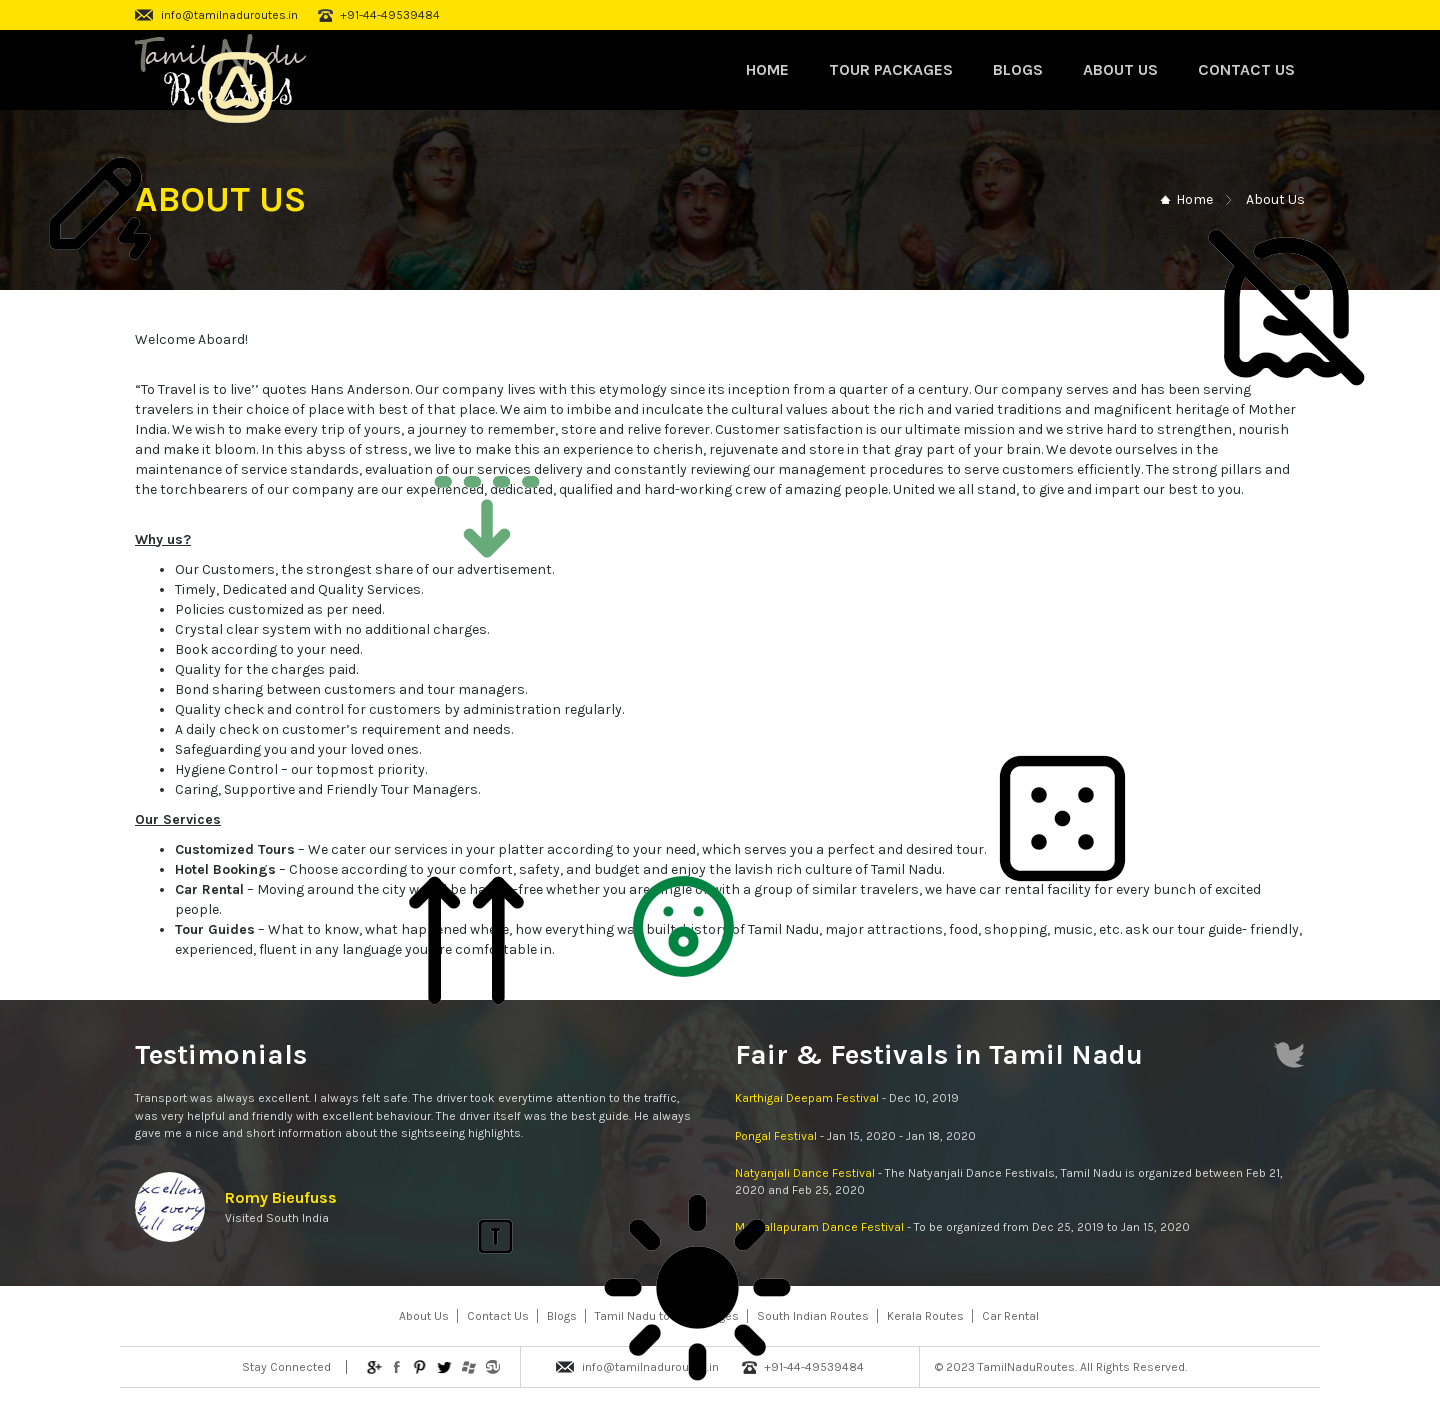  What do you see at coordinates (697, 1287) in the screenshot?
I see `switch to light mode` at bounding box center [697, 1287].